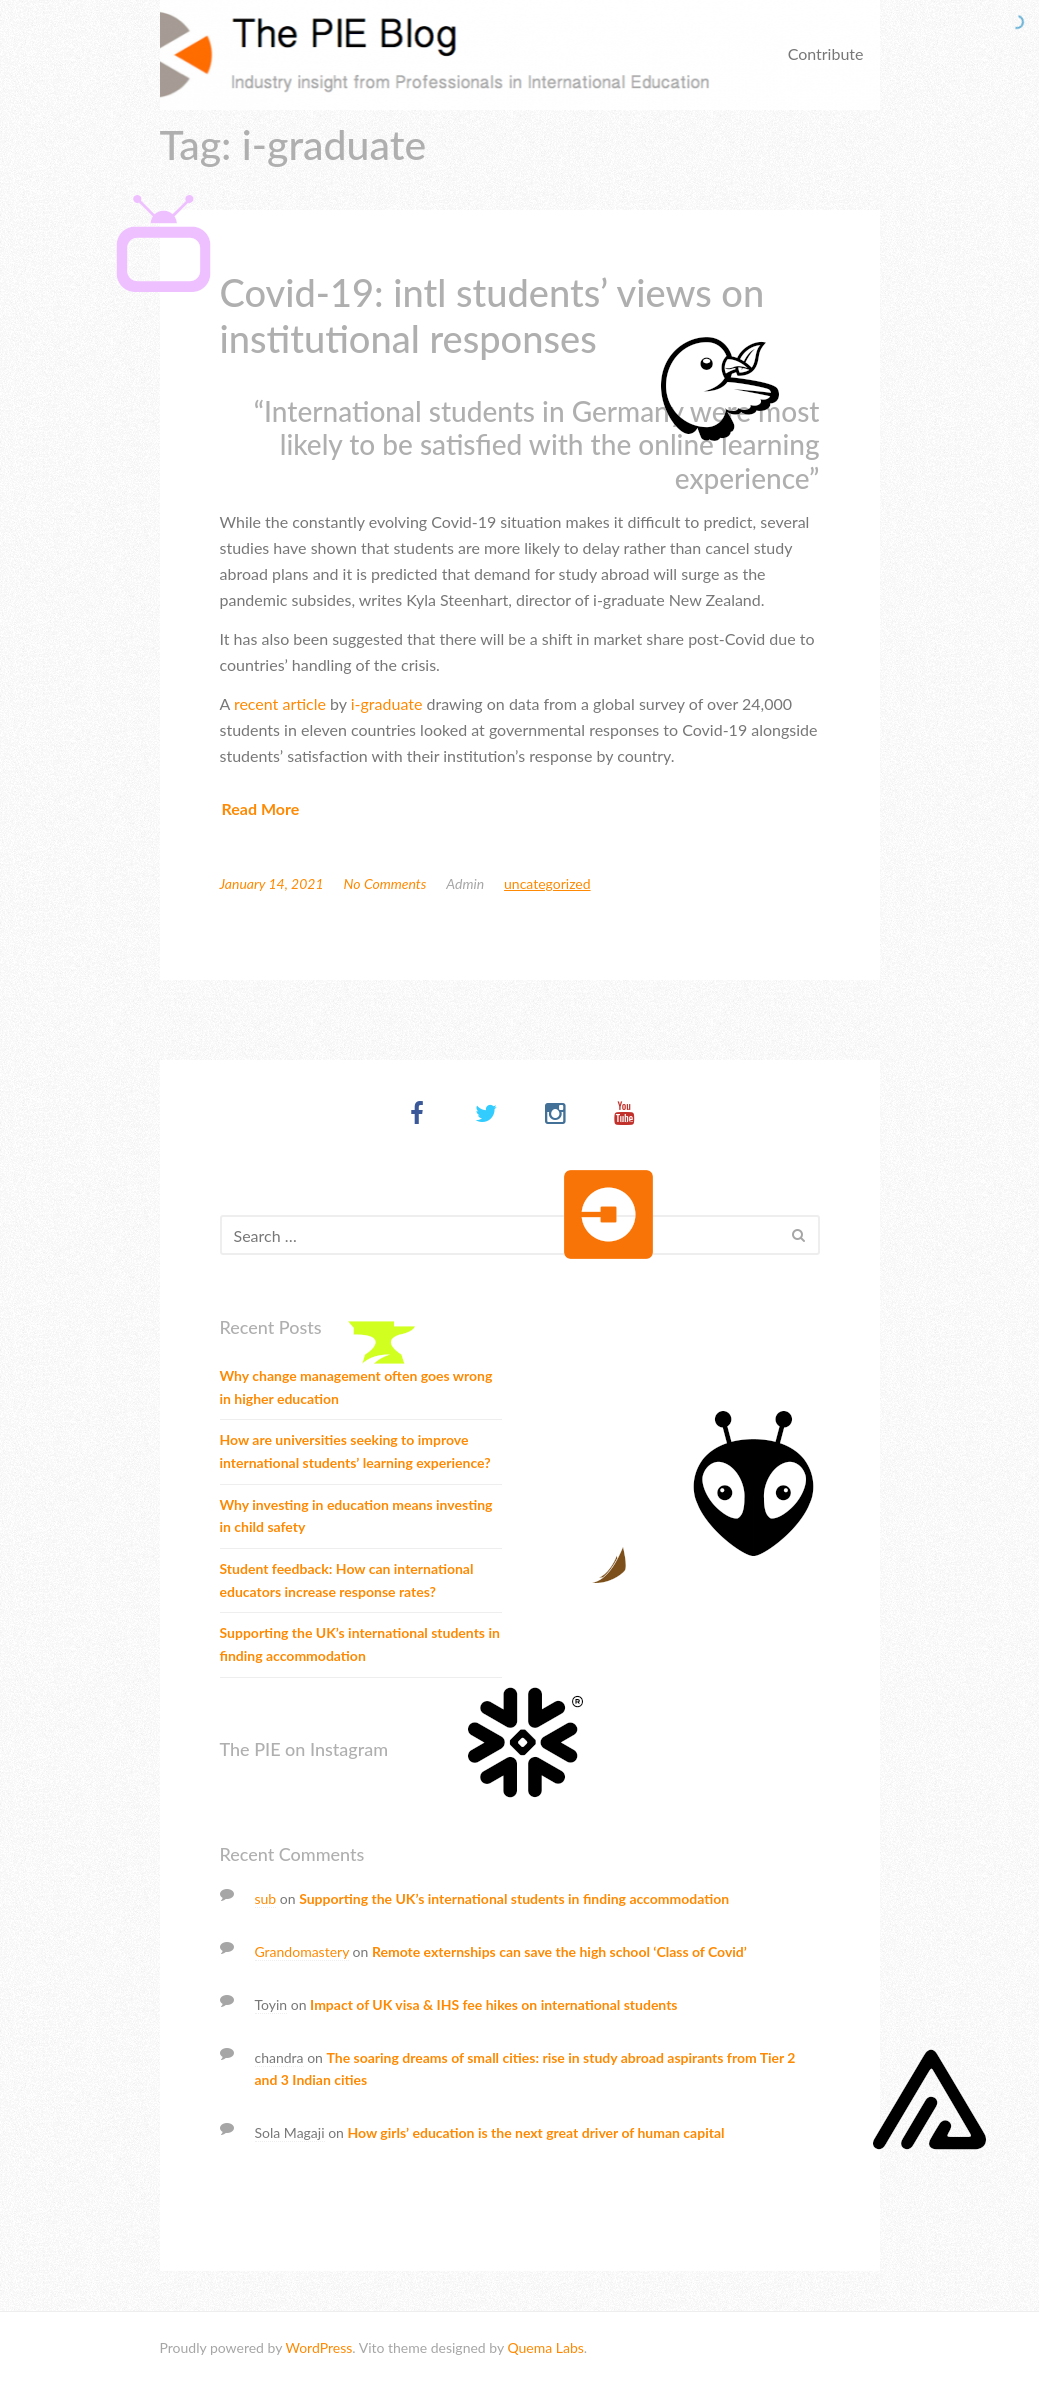  Describe the element at coordinates (525, 1742) in the screenshot. I see `snowflake data cloud platform logo` at that location.